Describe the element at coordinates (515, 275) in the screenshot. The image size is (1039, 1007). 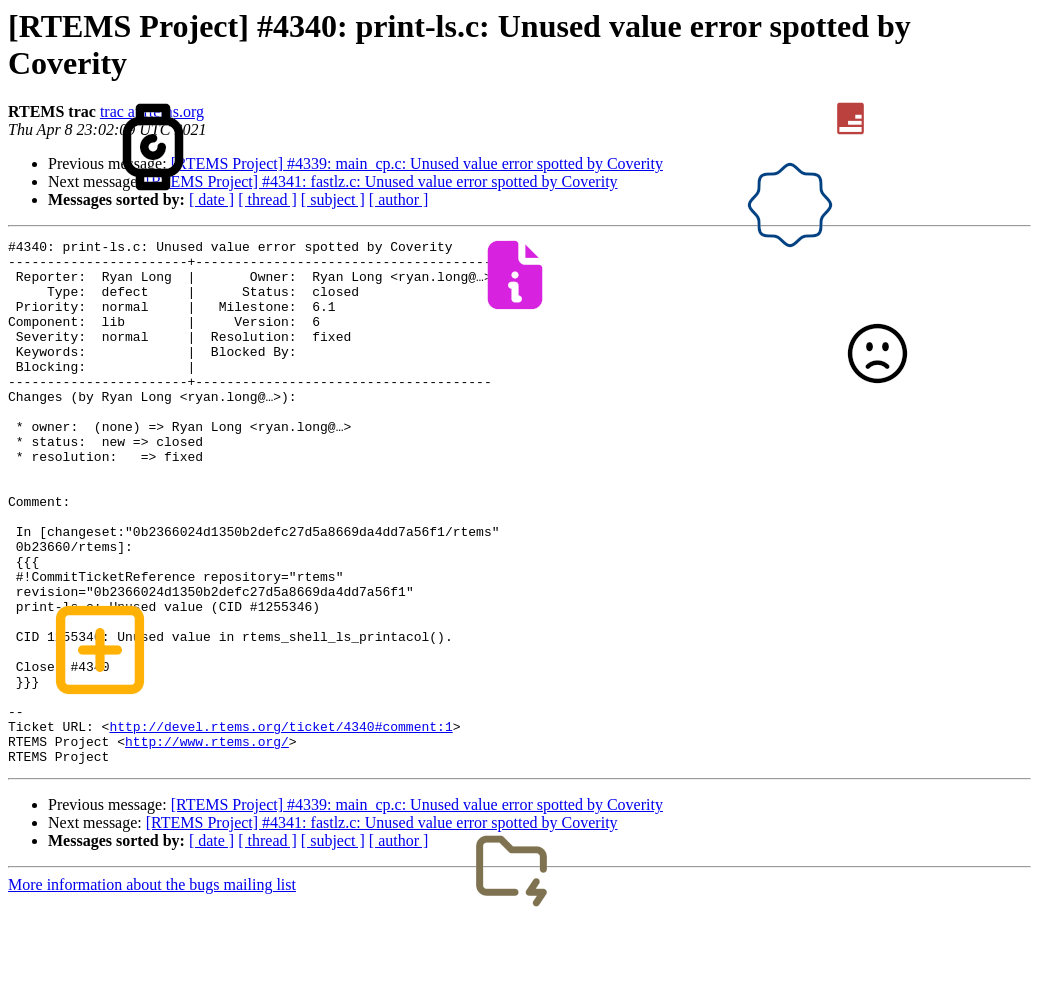
I see `view file details or properties` at that location.